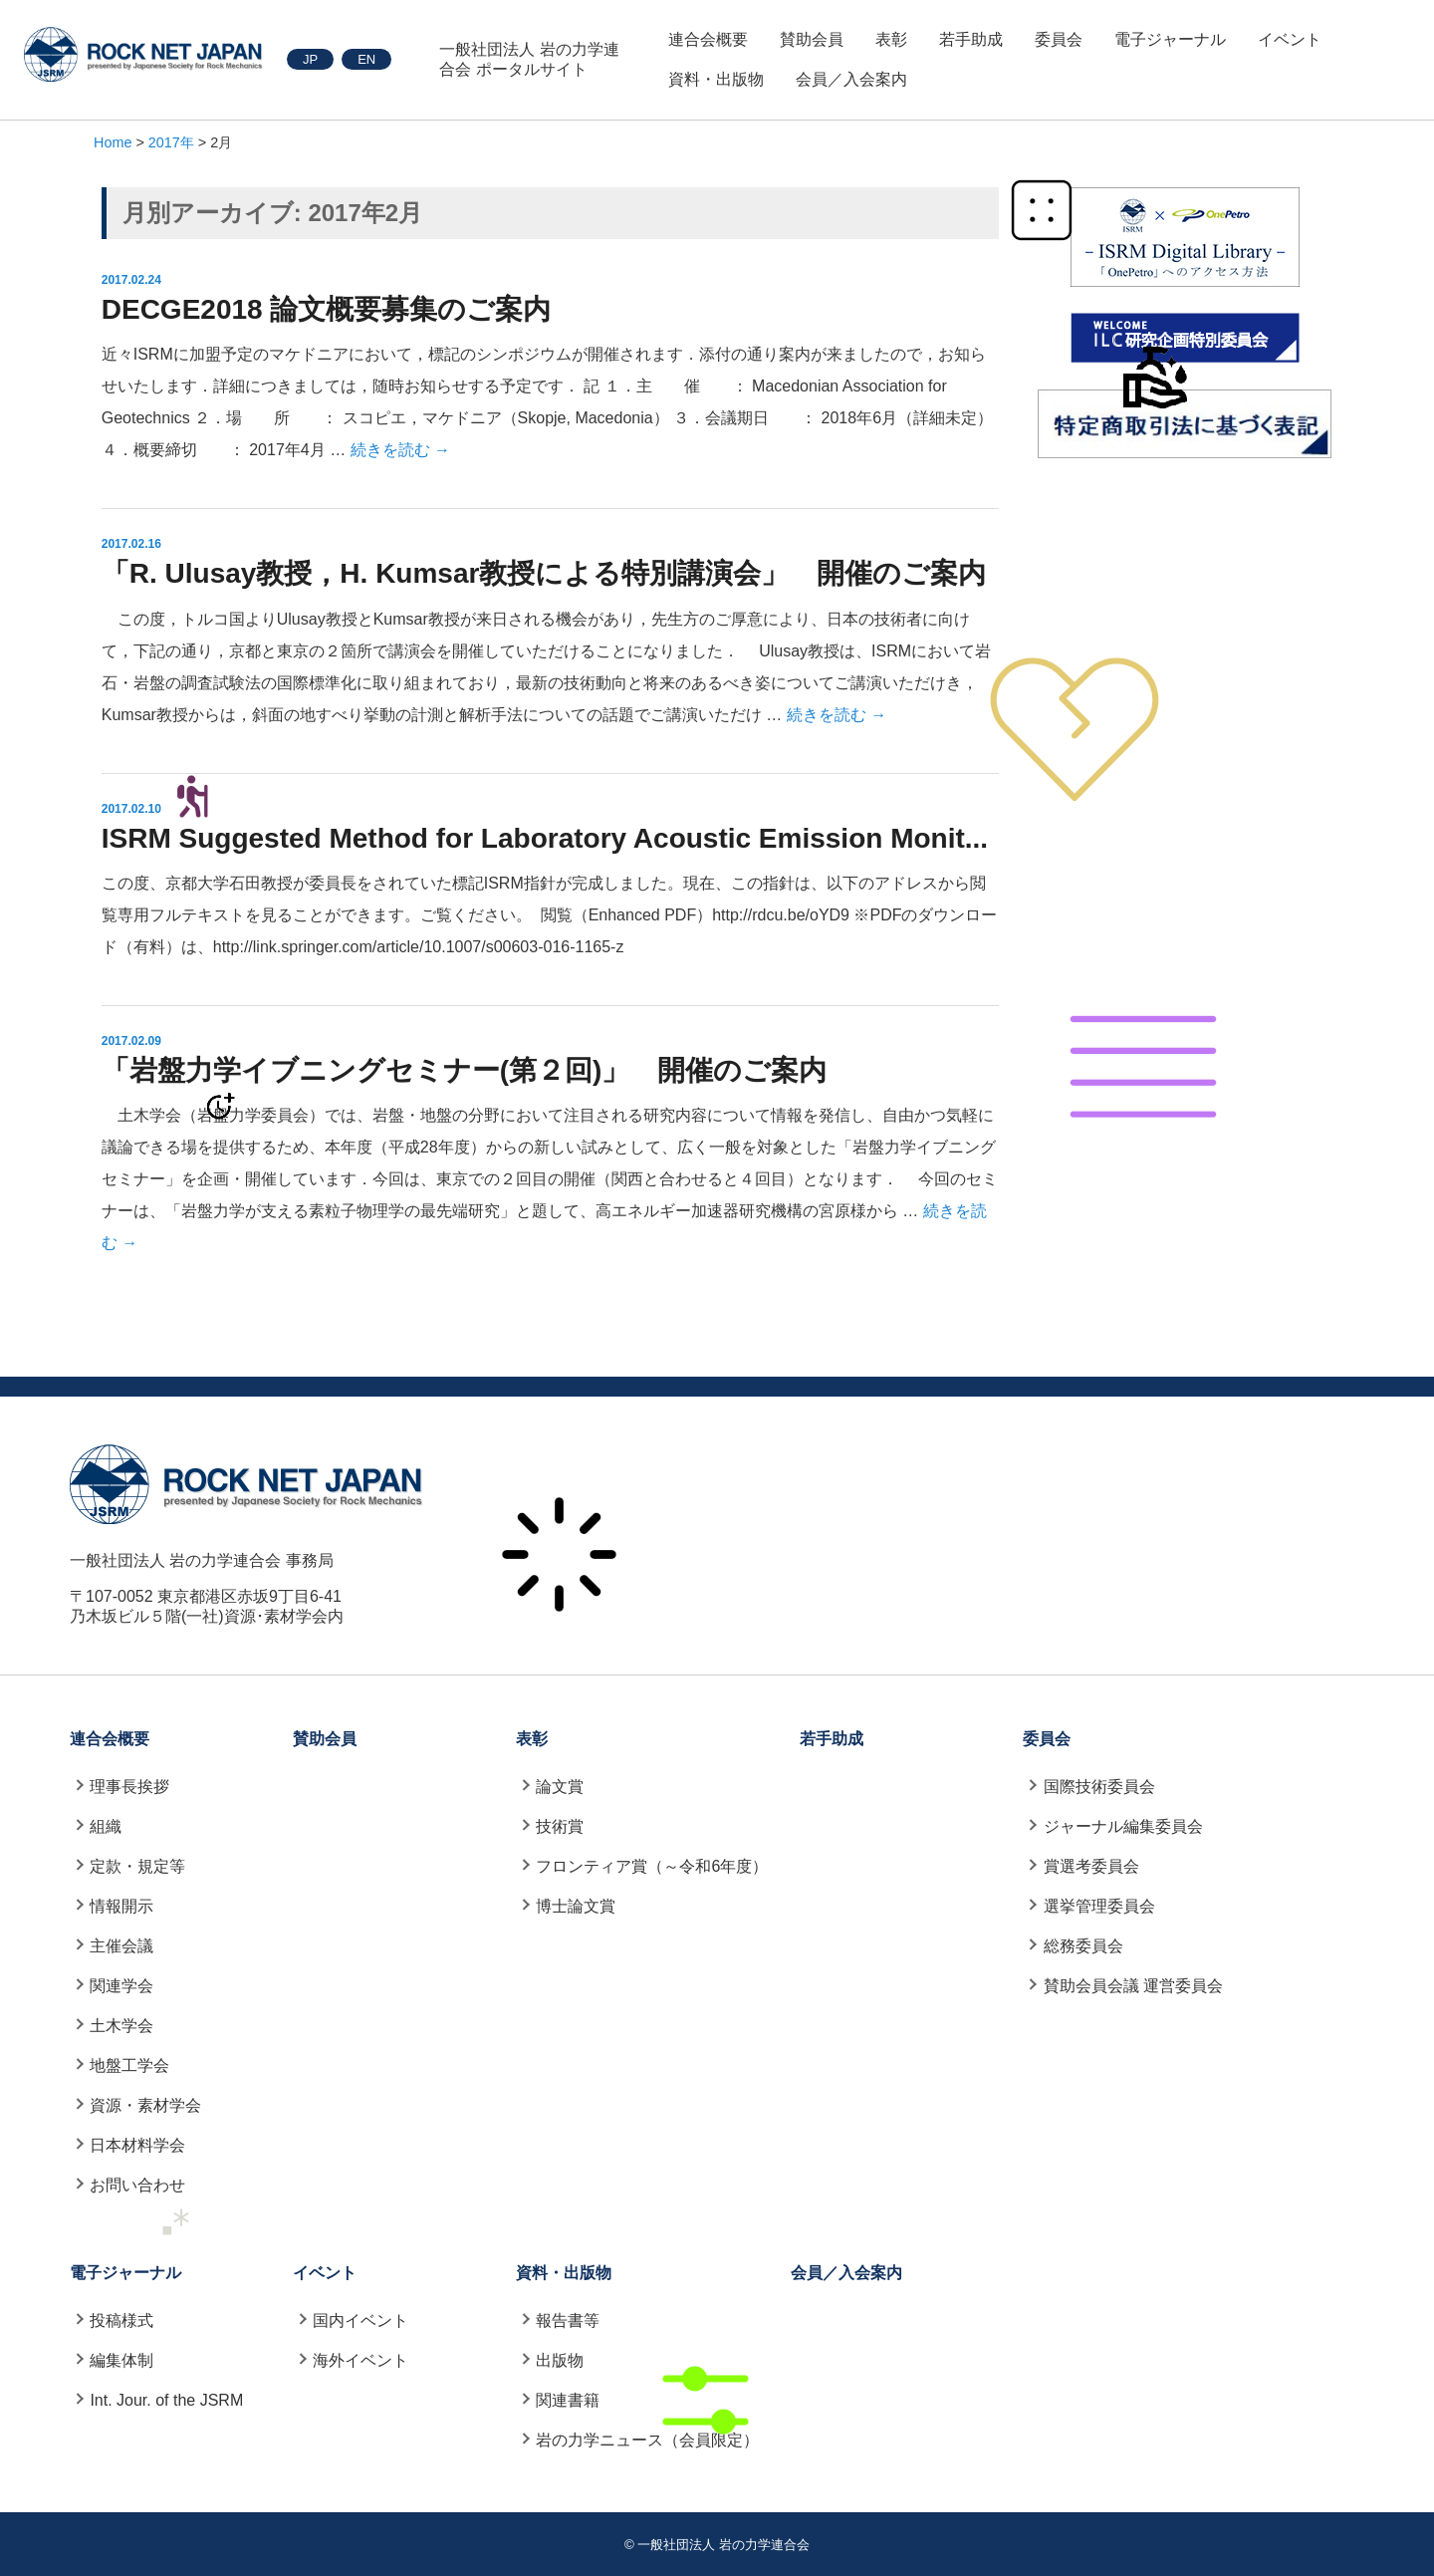  I want to click on hand hygiene or sanitization reminder, so click(1156, 377).